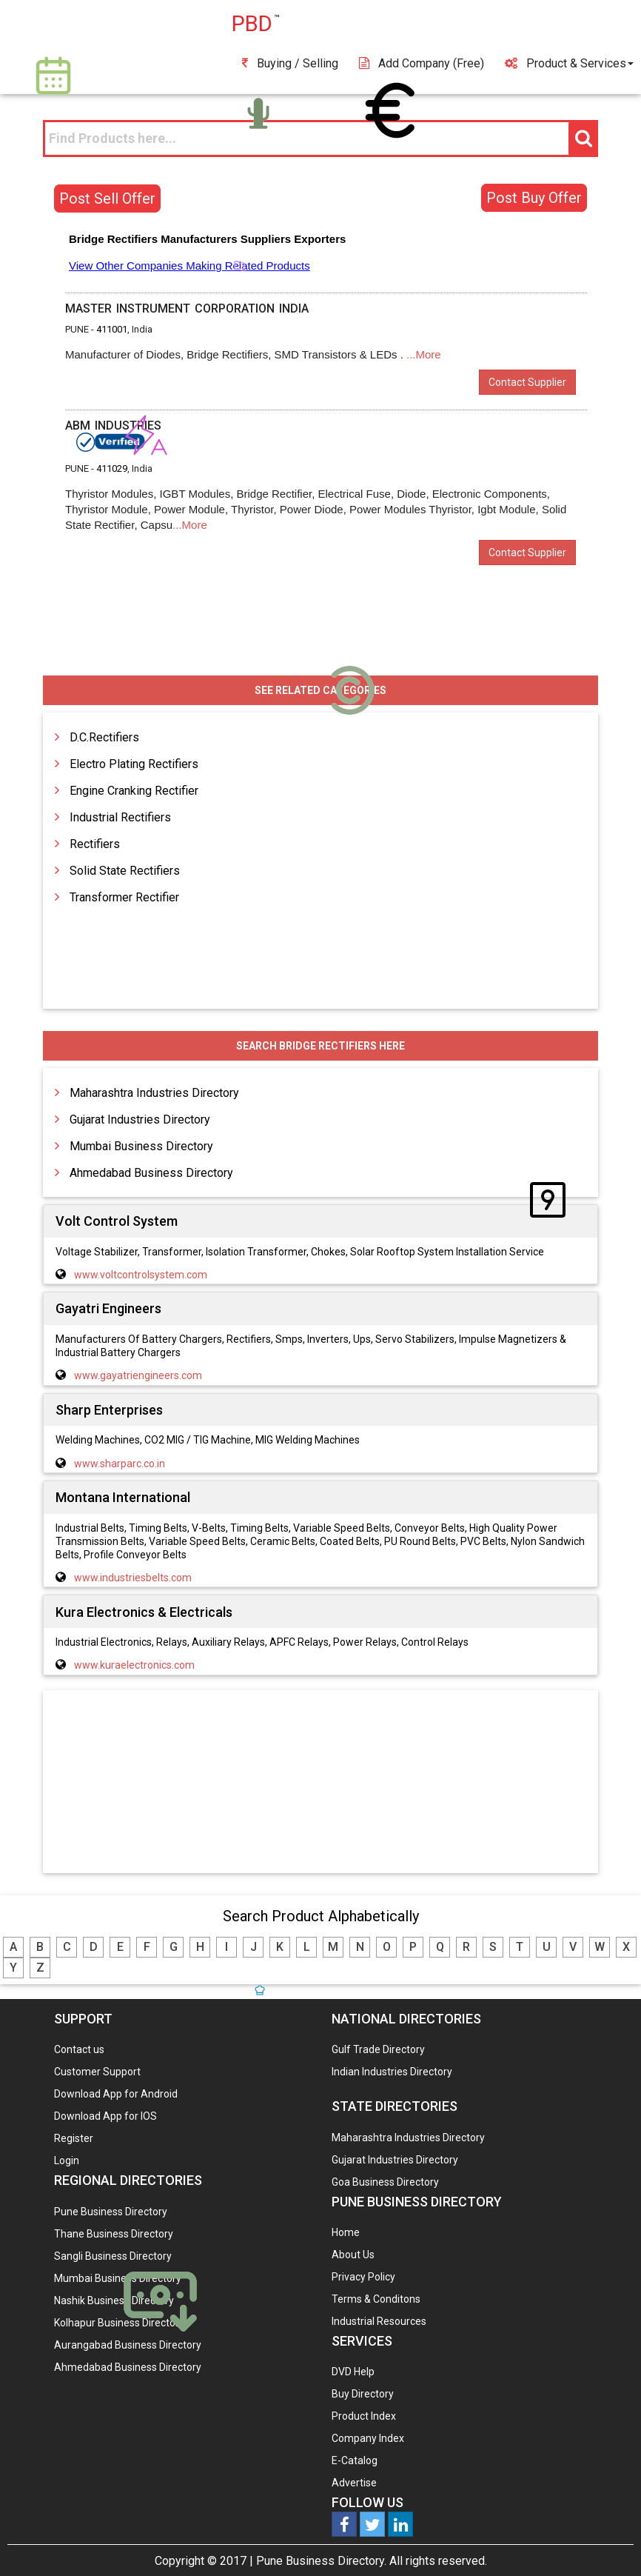 The width and height of the screenshot is (641, 2576). Describe the element at coordinates (160, 2295) in the screenshot. I see `receive a payment or deposit` at that location.